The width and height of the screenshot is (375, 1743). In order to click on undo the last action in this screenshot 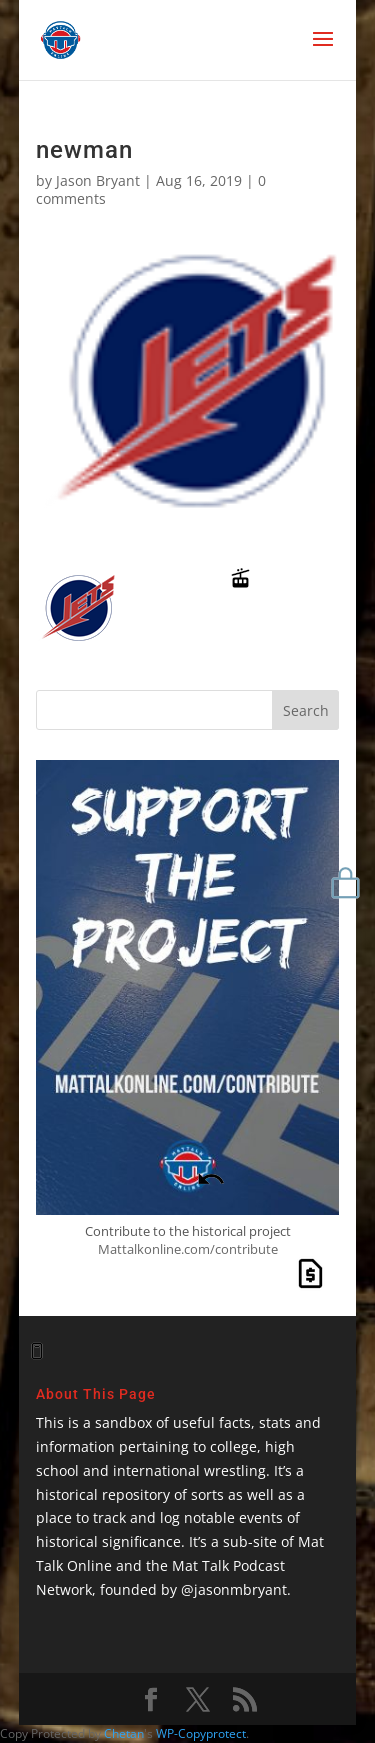, I will do `click(211, 1179)`.